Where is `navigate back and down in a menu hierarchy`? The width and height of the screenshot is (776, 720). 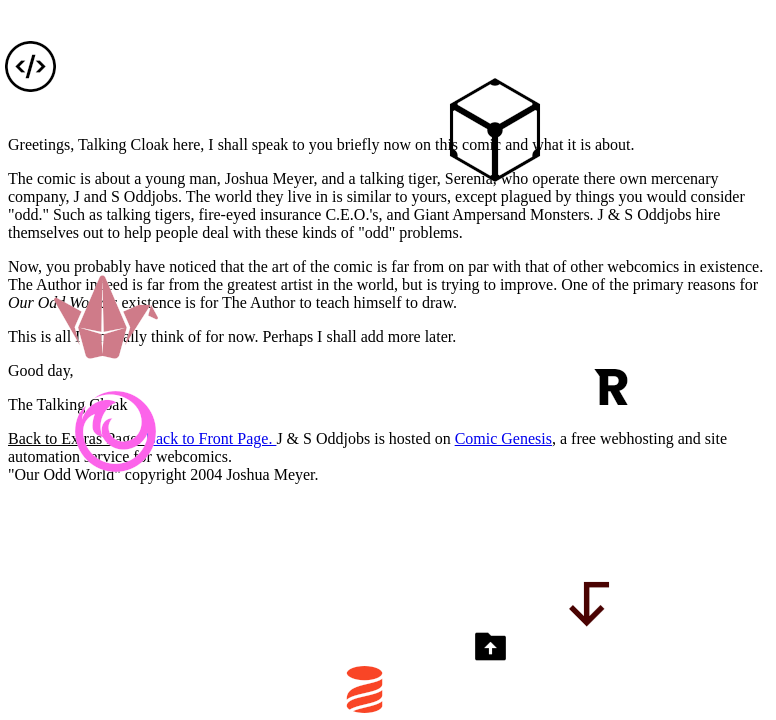 navigate back and down in a menu hierarchy is located at coordinates (589, 601).